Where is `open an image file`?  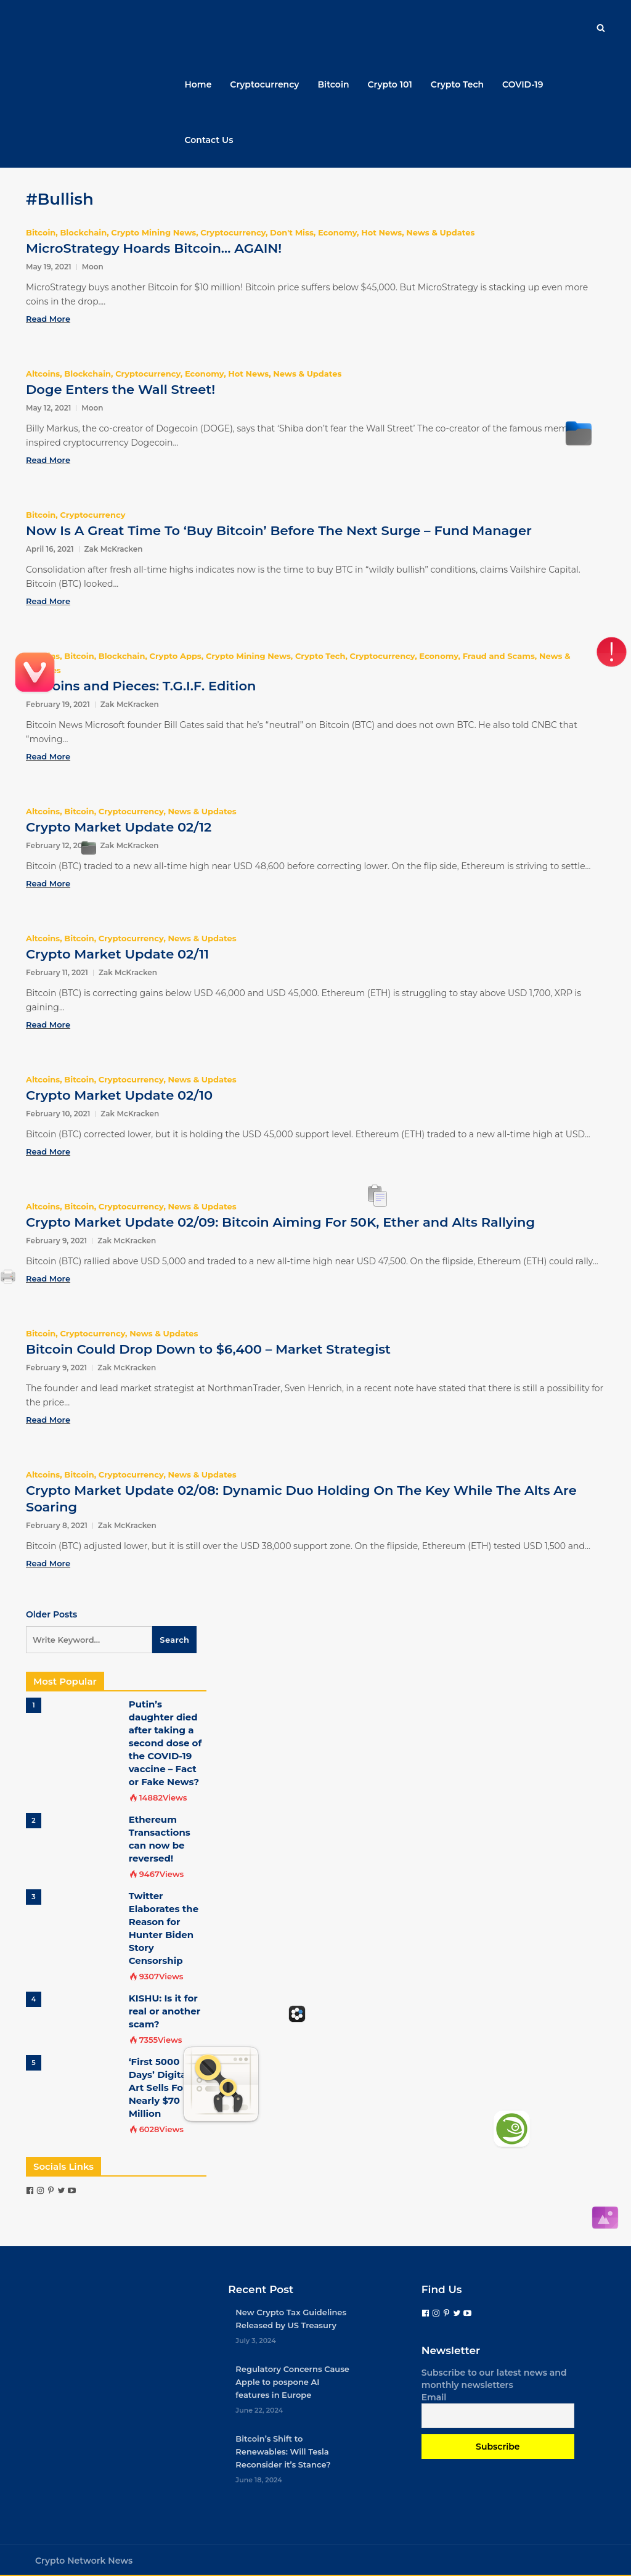 open an image file is located at coordinates (605, 2217).